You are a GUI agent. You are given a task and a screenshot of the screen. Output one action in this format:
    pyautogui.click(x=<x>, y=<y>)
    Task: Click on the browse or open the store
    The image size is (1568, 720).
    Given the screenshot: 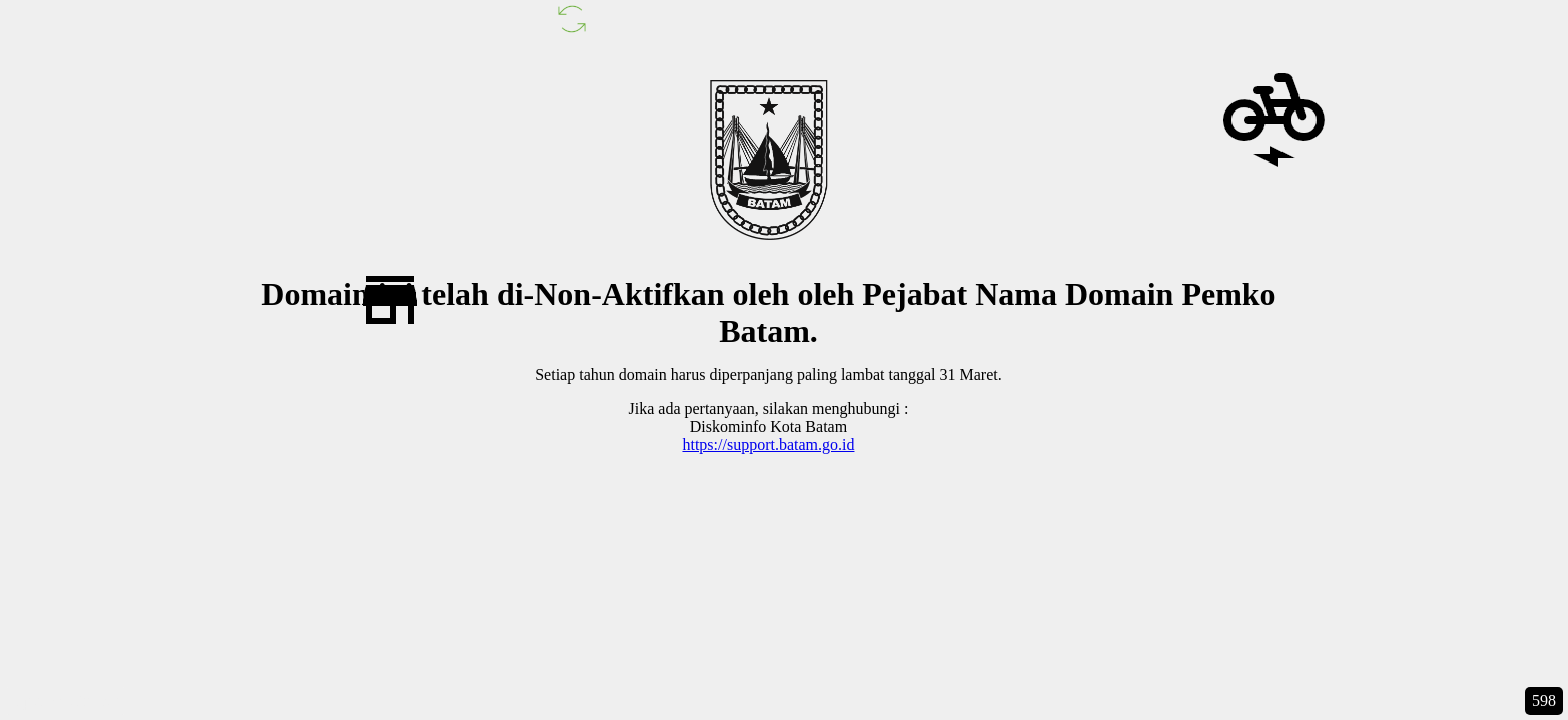 What is the action you would take?
    pyautogui.click(x=390, y=300)
    